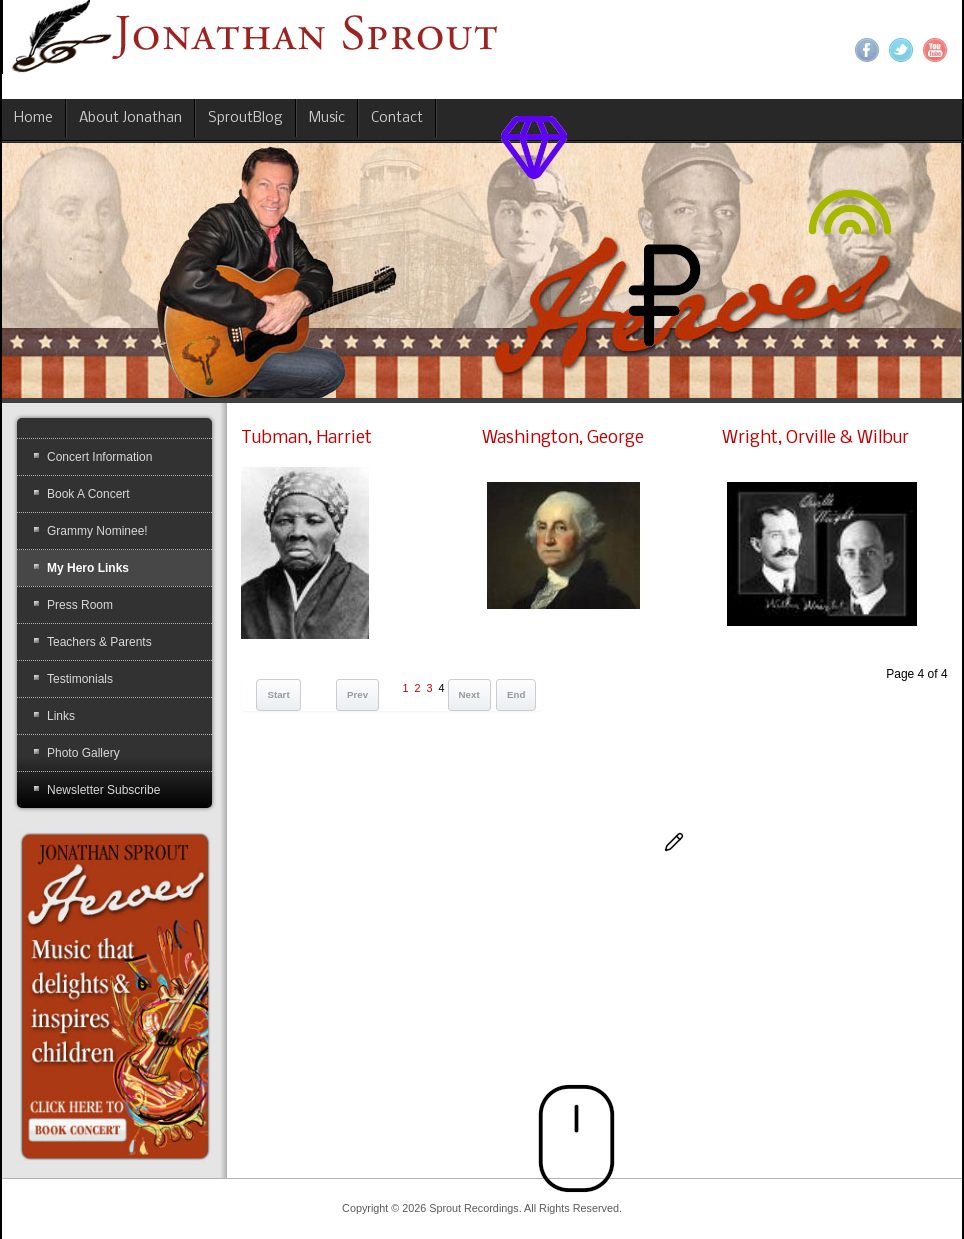 This screenshot has height=1239, width=964. Describe the element at coordinates (534, 146) in the screenshot. I see `indicates premium or pro membership status` at that location.